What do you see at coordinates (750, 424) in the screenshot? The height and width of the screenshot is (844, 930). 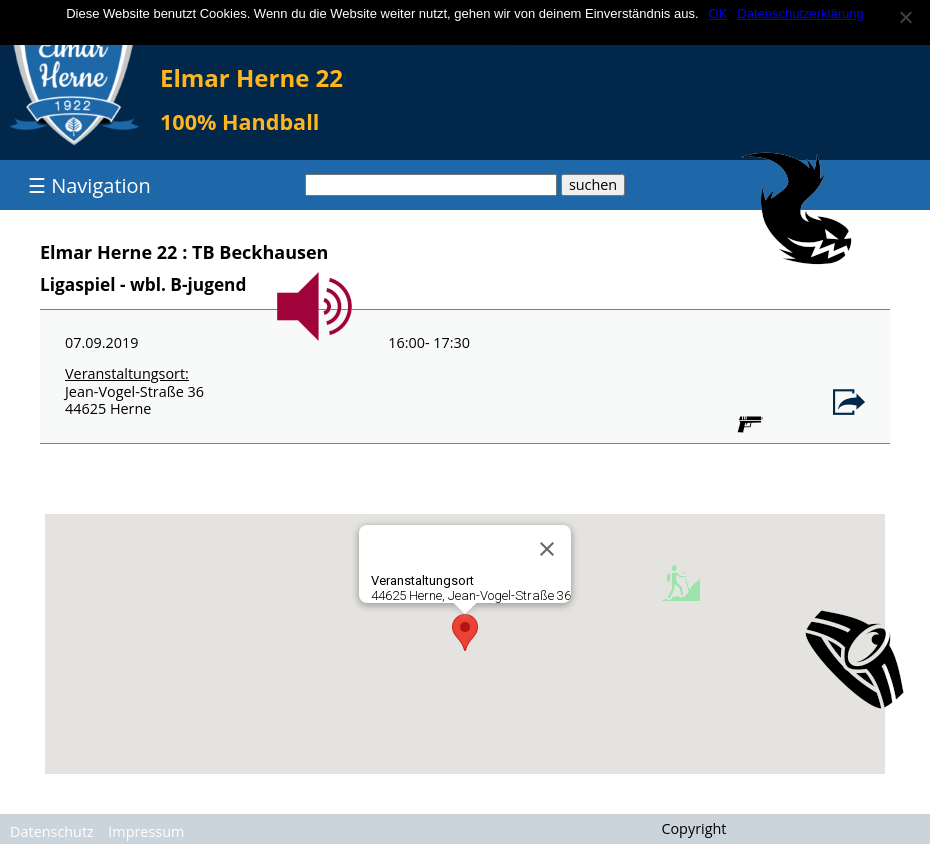 I see `access weapons or firearms in a game inventory` at bounding box center [750, 424].